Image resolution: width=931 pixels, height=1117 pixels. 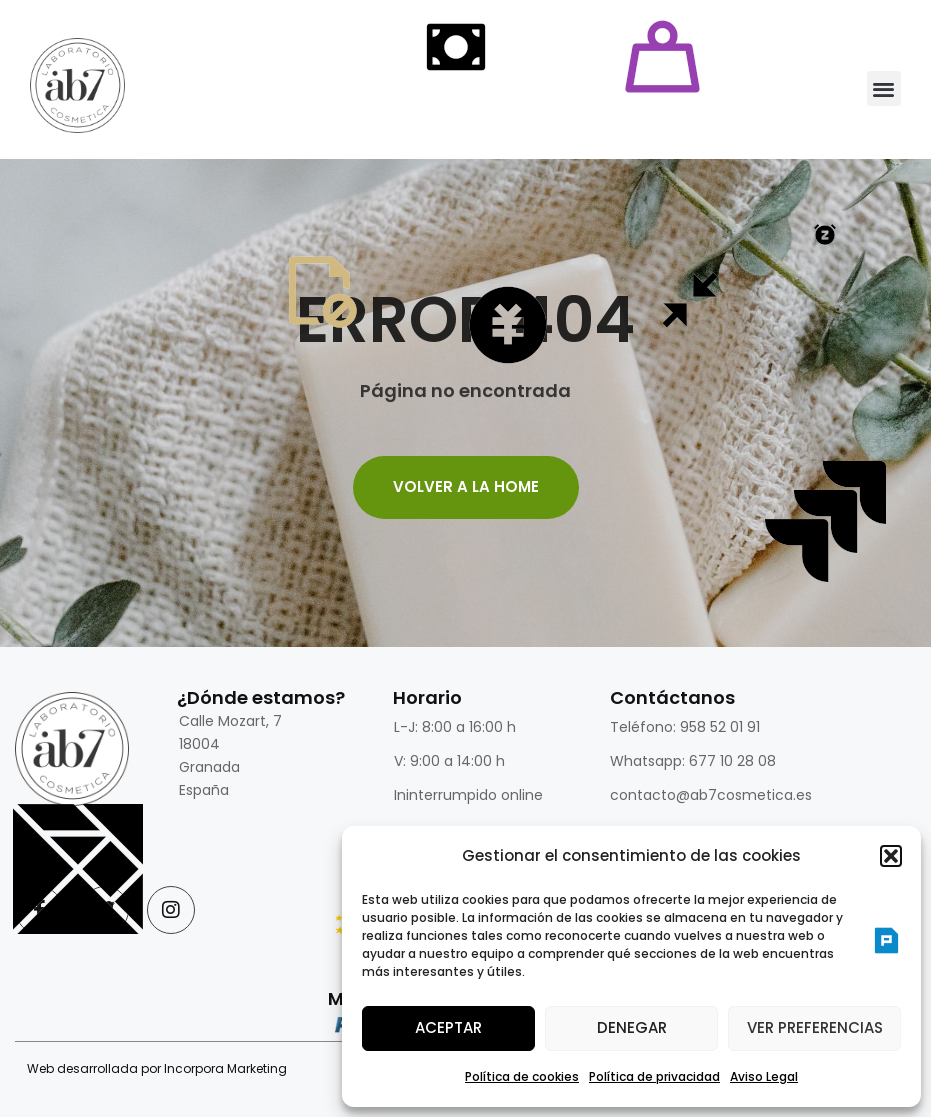 I want to click on view item weight or mass, so click(x=662, y=58).